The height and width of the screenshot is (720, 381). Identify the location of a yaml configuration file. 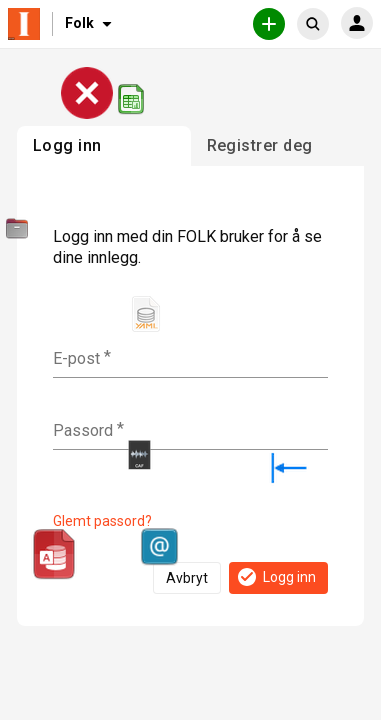
(146, 314).